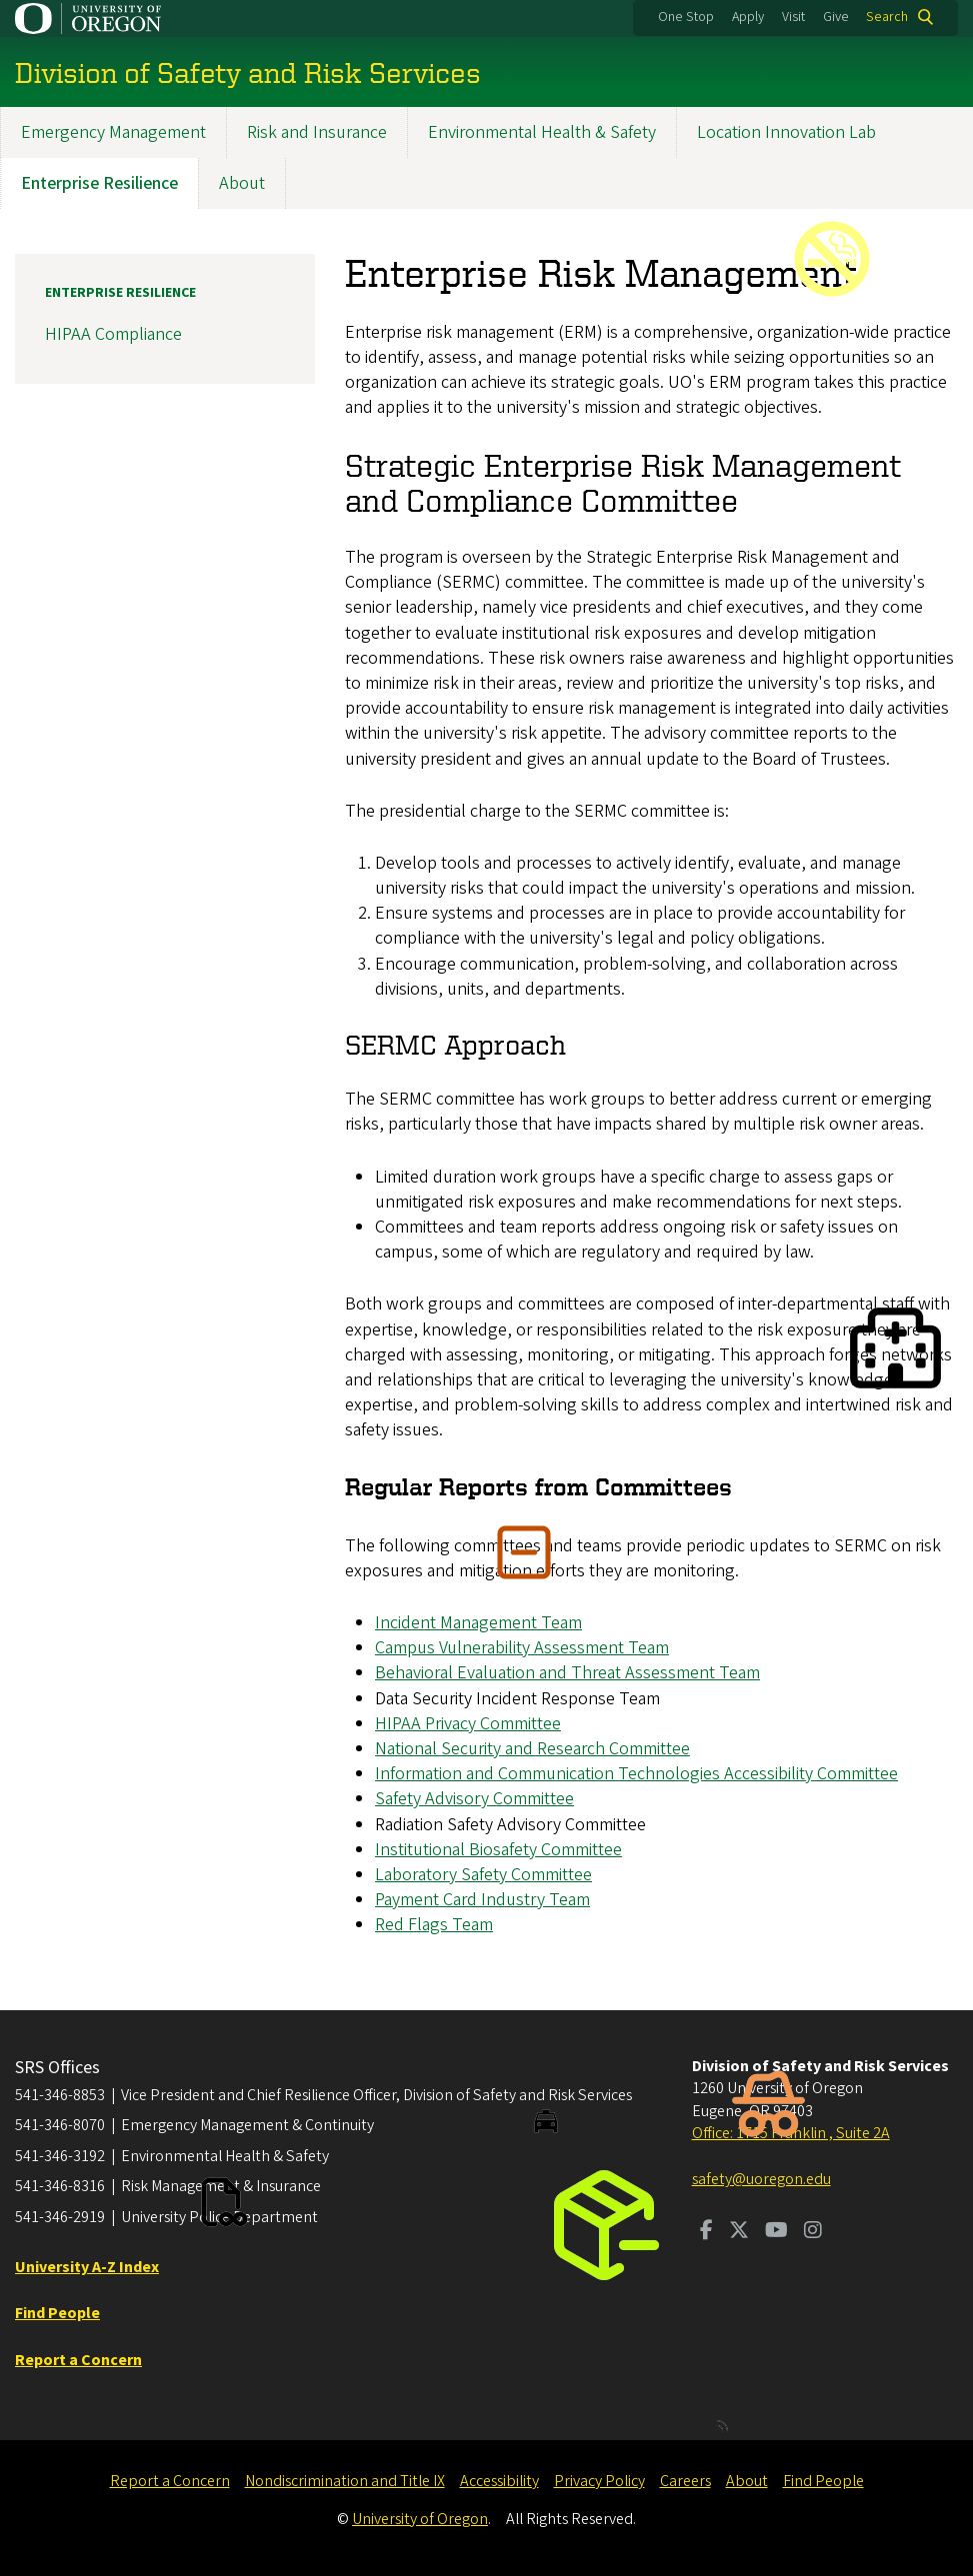 This screenshot has width=973, height=2576. I want to click on indicates a no smoking zone or policy, so click(832, 259).